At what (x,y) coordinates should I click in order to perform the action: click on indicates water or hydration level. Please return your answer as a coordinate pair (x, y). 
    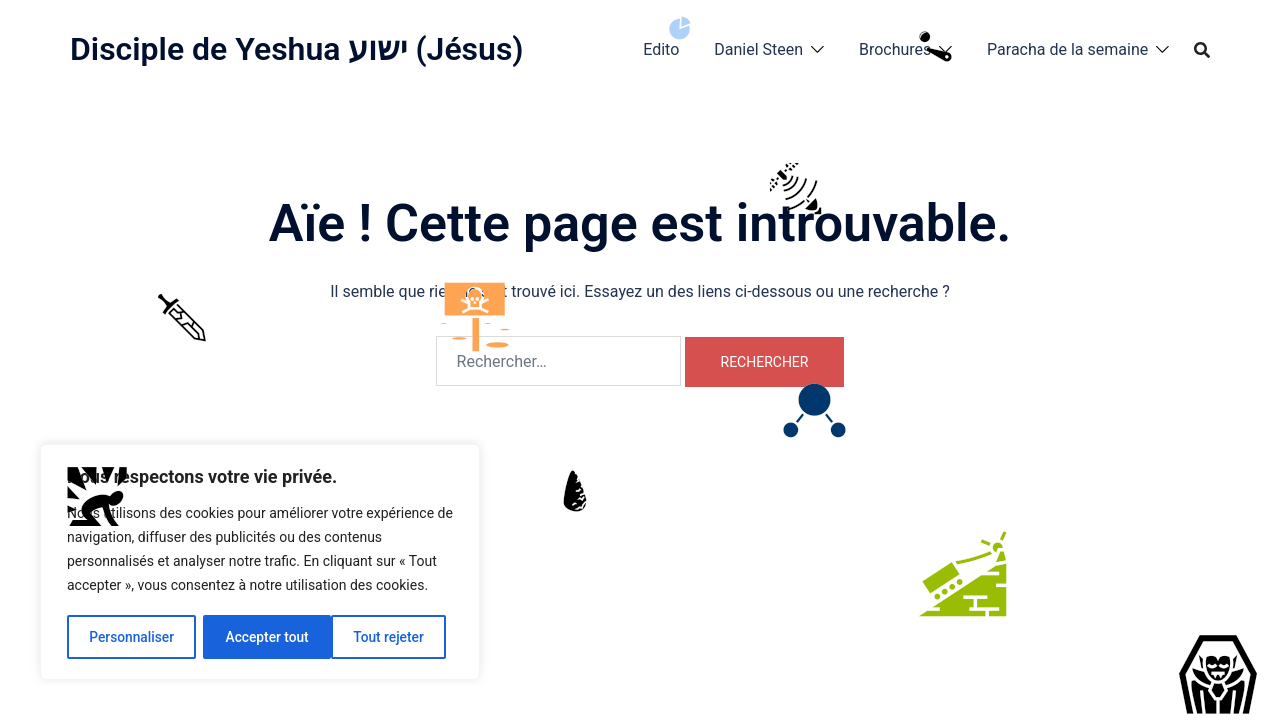
    Looking at the image, I should click on (814, 410).